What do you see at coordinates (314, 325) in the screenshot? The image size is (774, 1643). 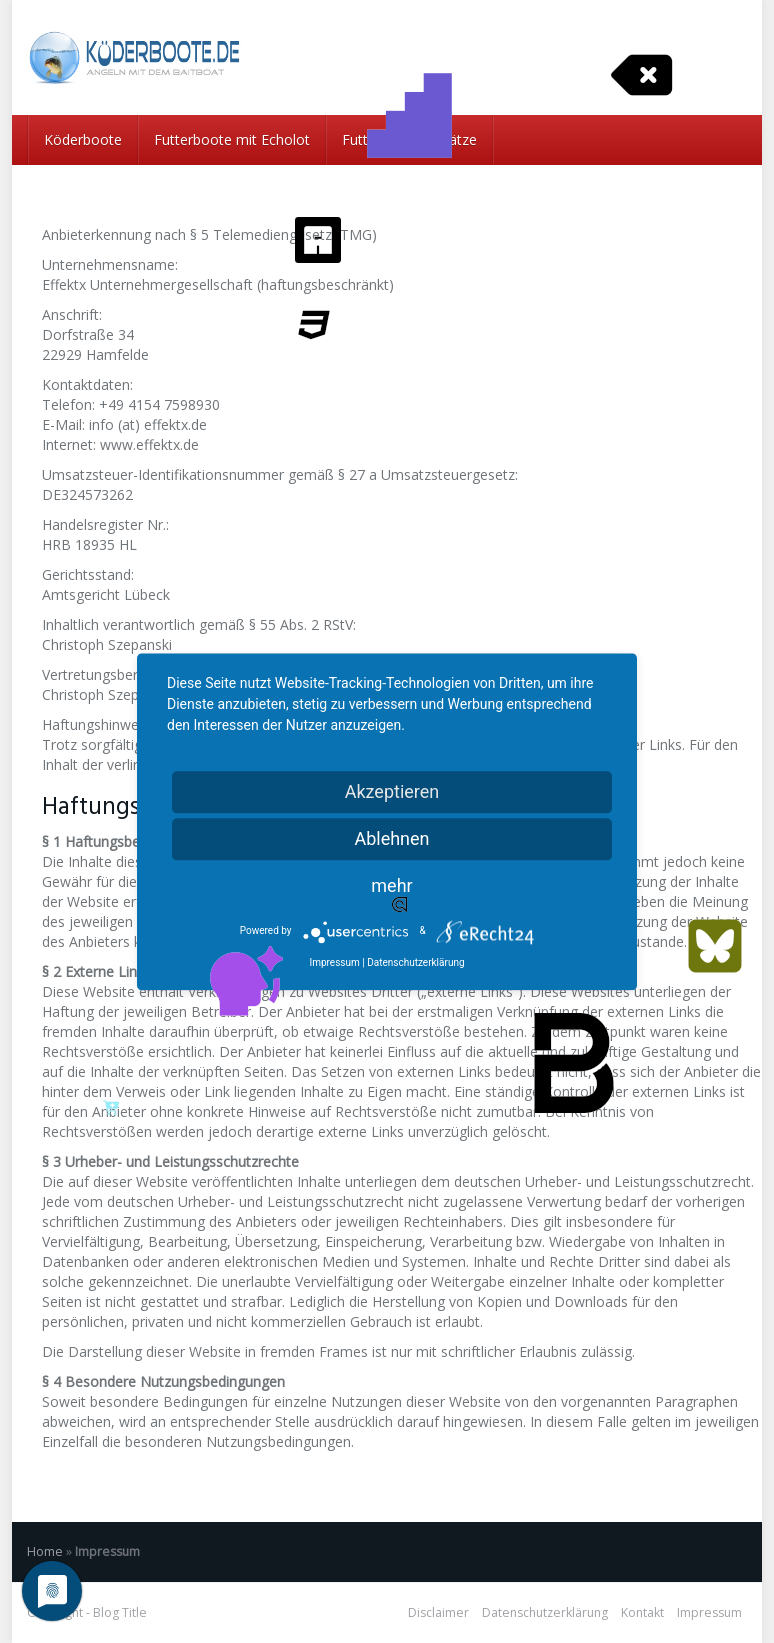 I see `CSS3 stylesheet language logo` at bounding box center [314, 325].